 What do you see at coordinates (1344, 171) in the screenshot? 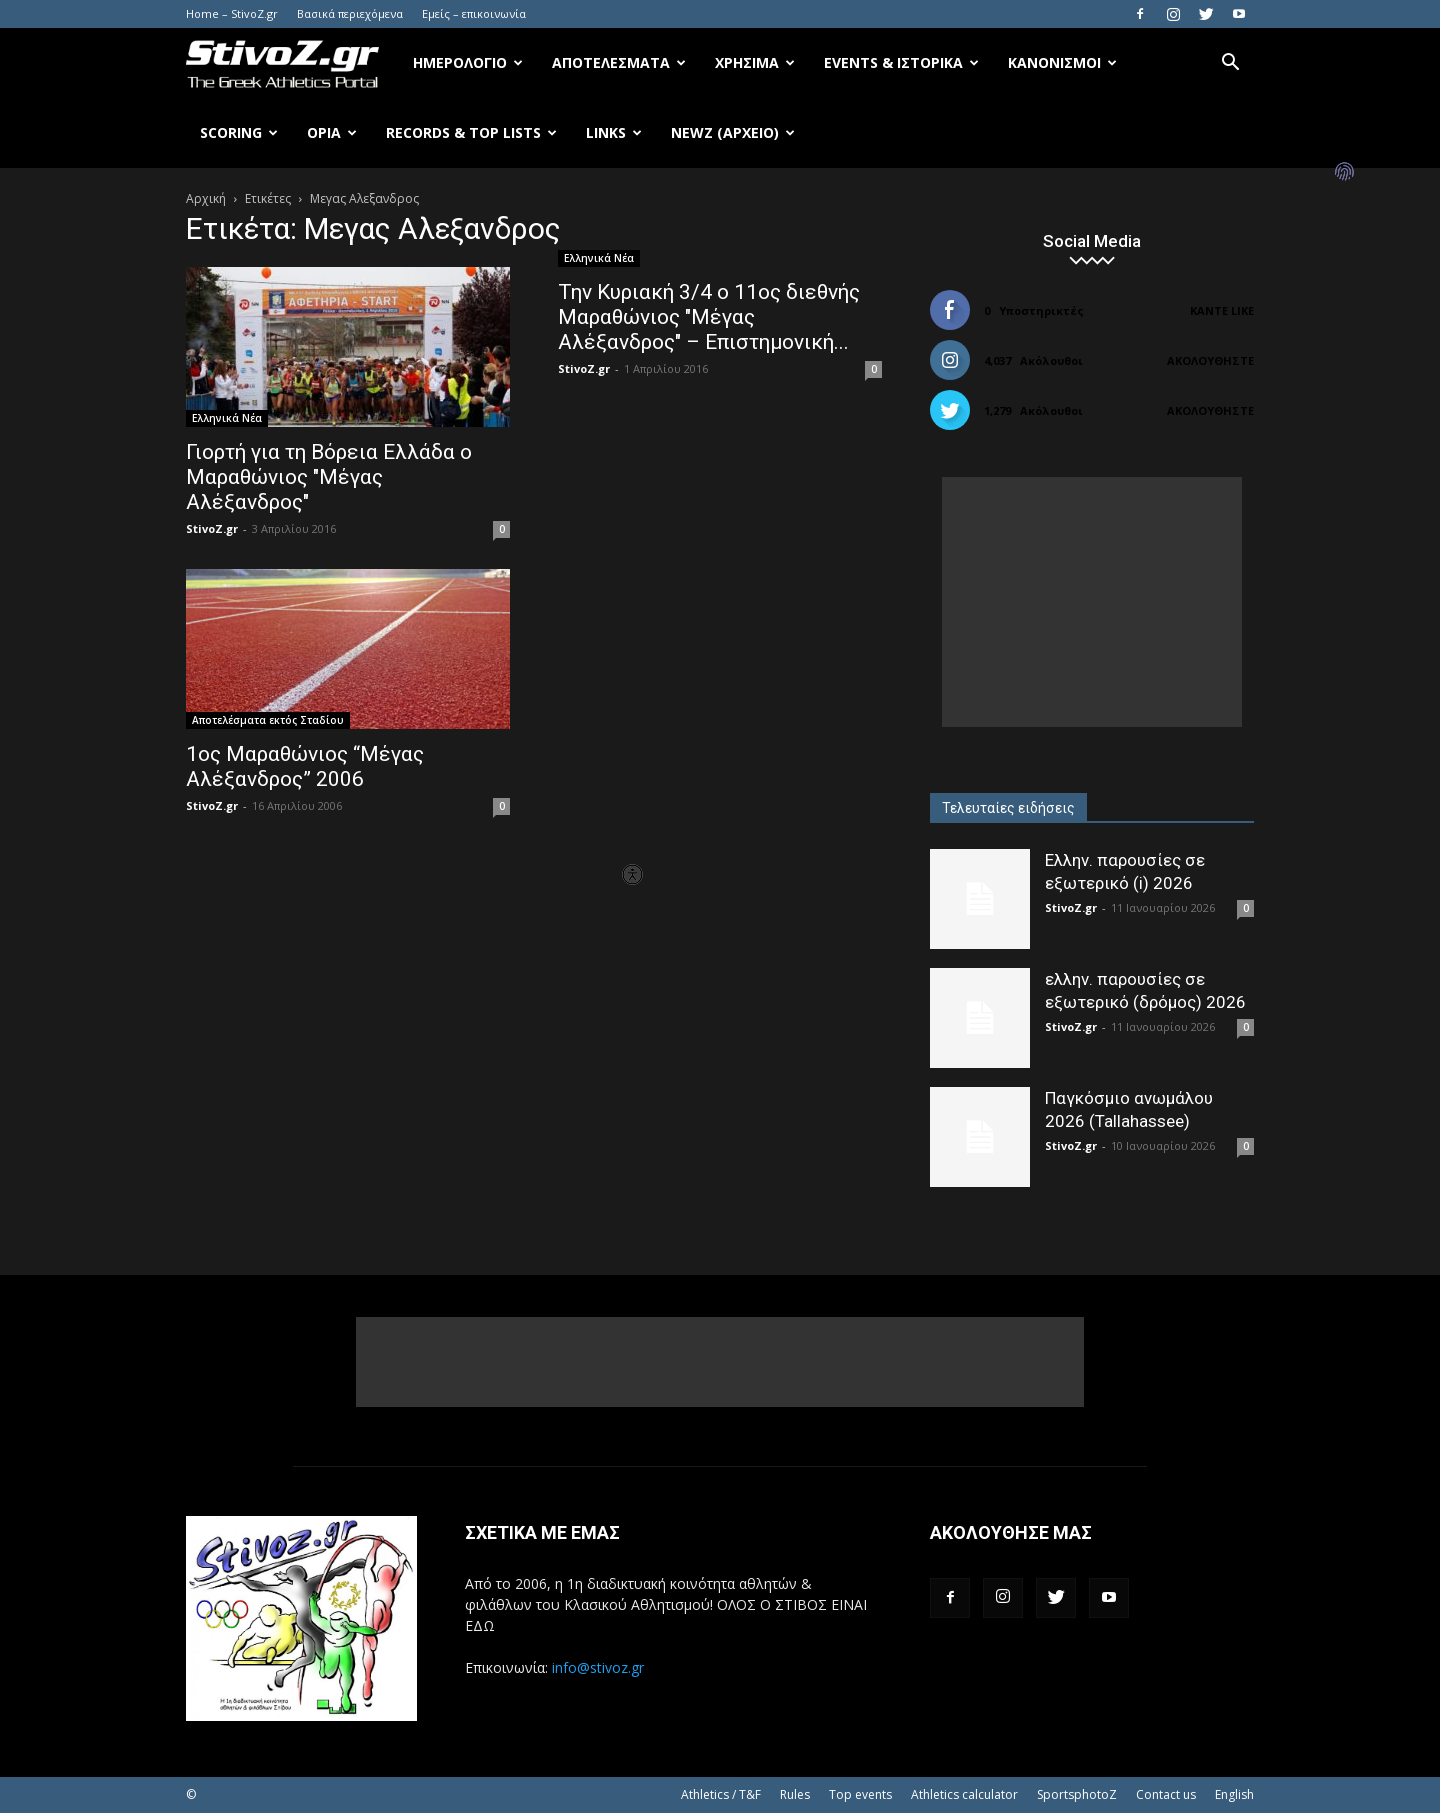
I see `authenticate with biometric fingerprint` at bounding box center [1344, 171].